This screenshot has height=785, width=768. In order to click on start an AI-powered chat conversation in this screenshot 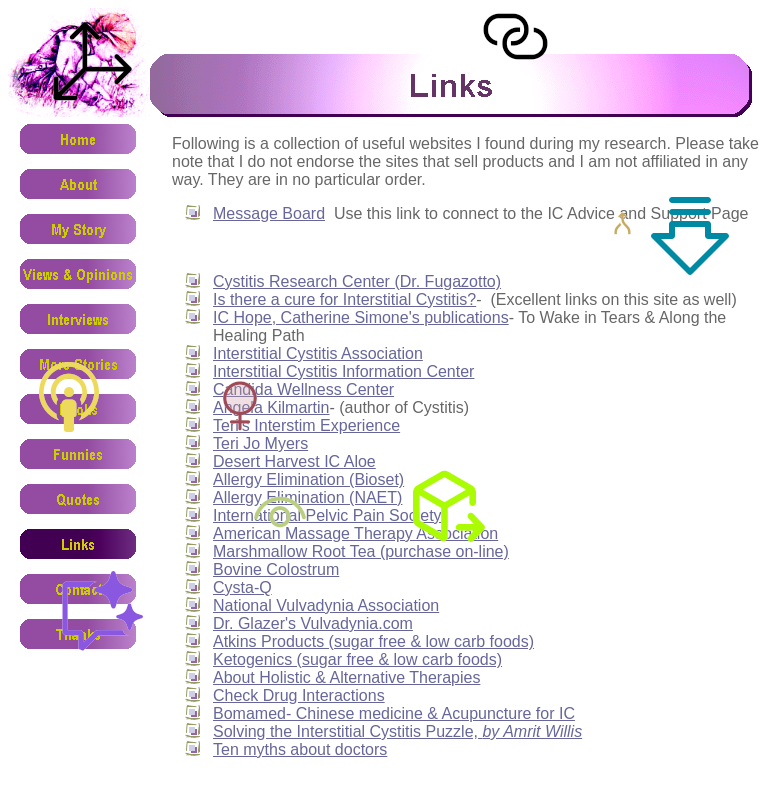, I will do `click(100, 614)`.